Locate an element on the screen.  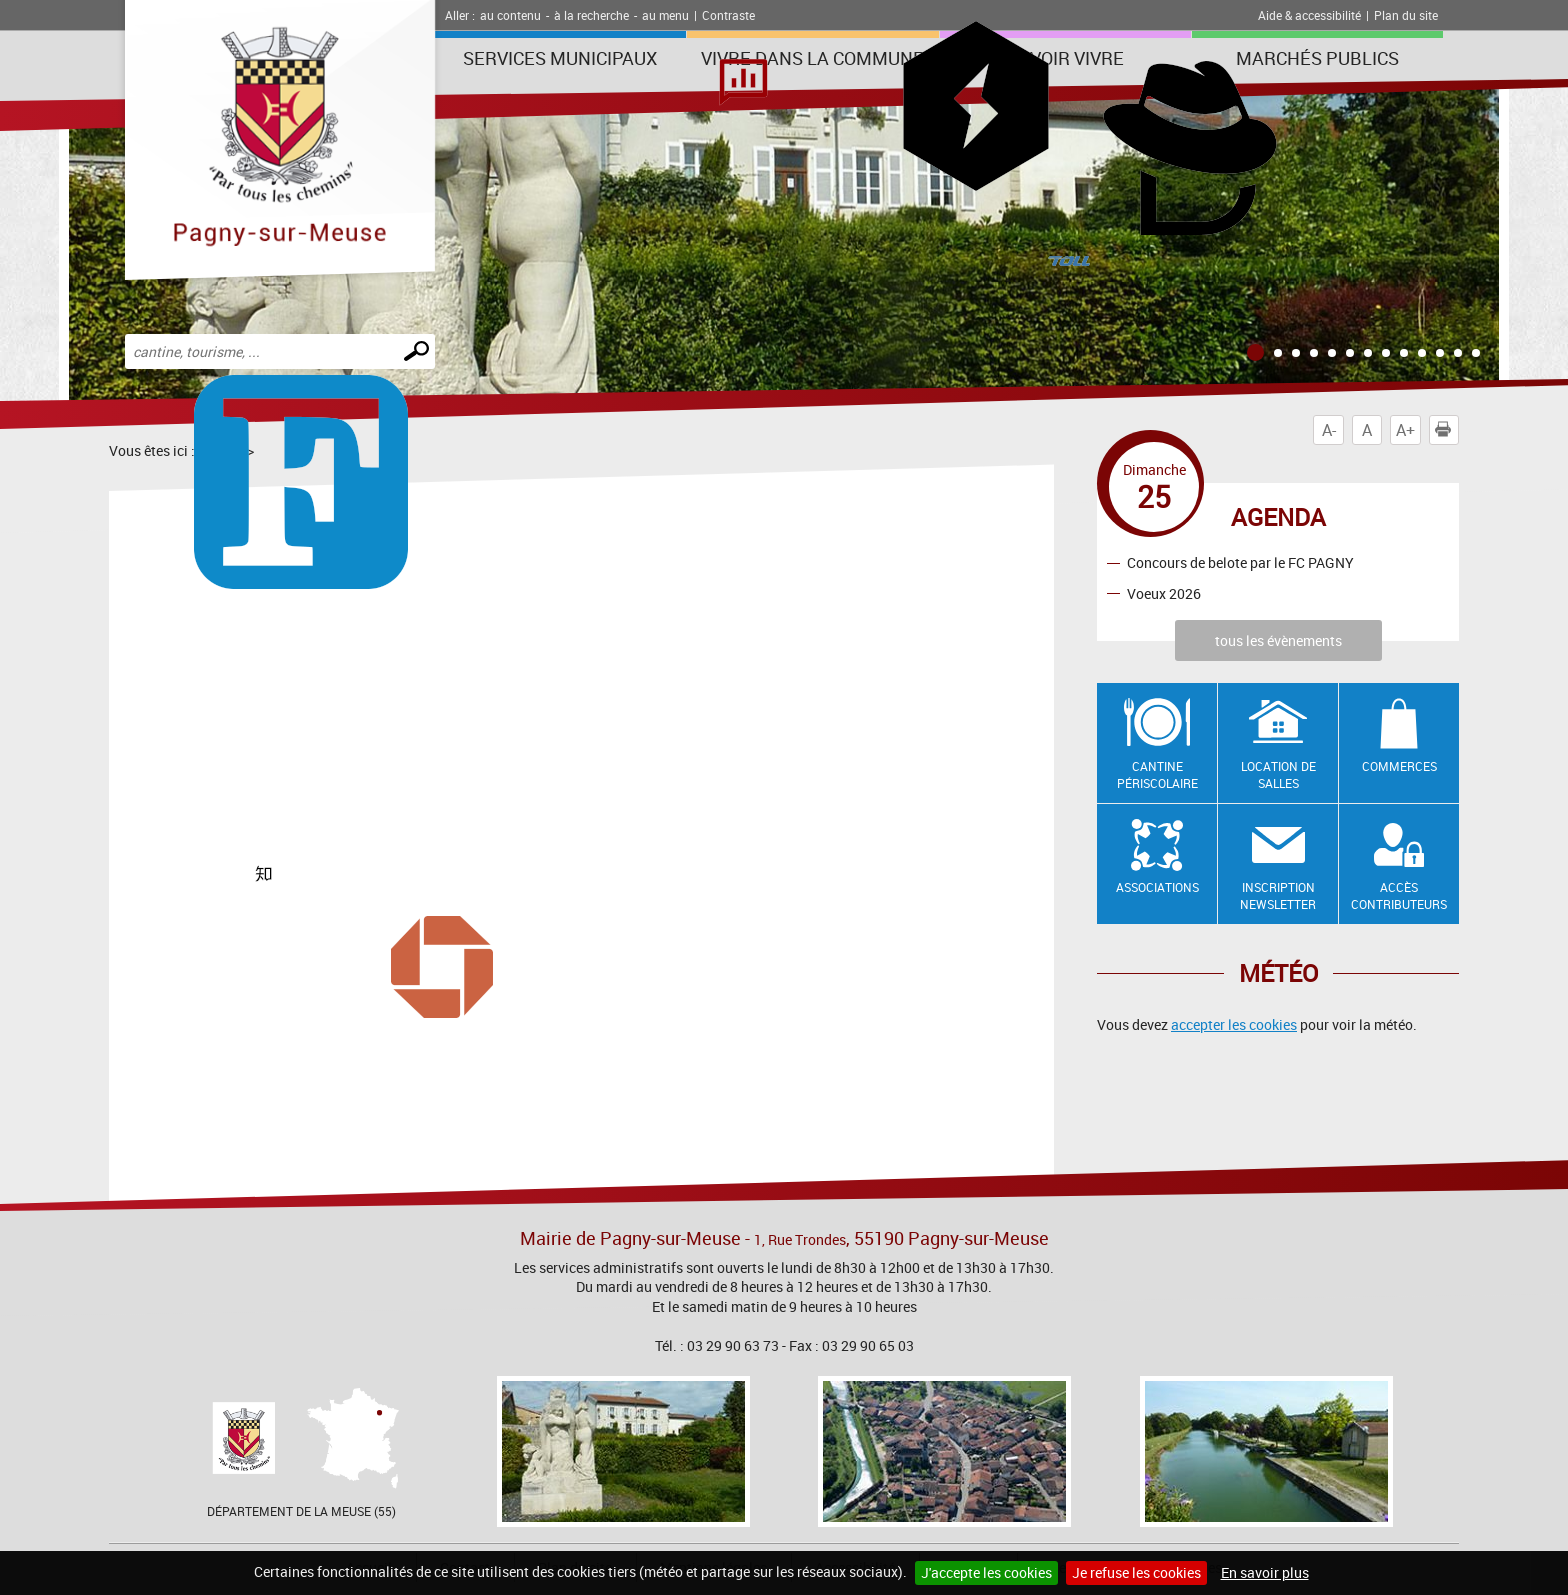
open zhihu app is located at coordinates (263, 873).